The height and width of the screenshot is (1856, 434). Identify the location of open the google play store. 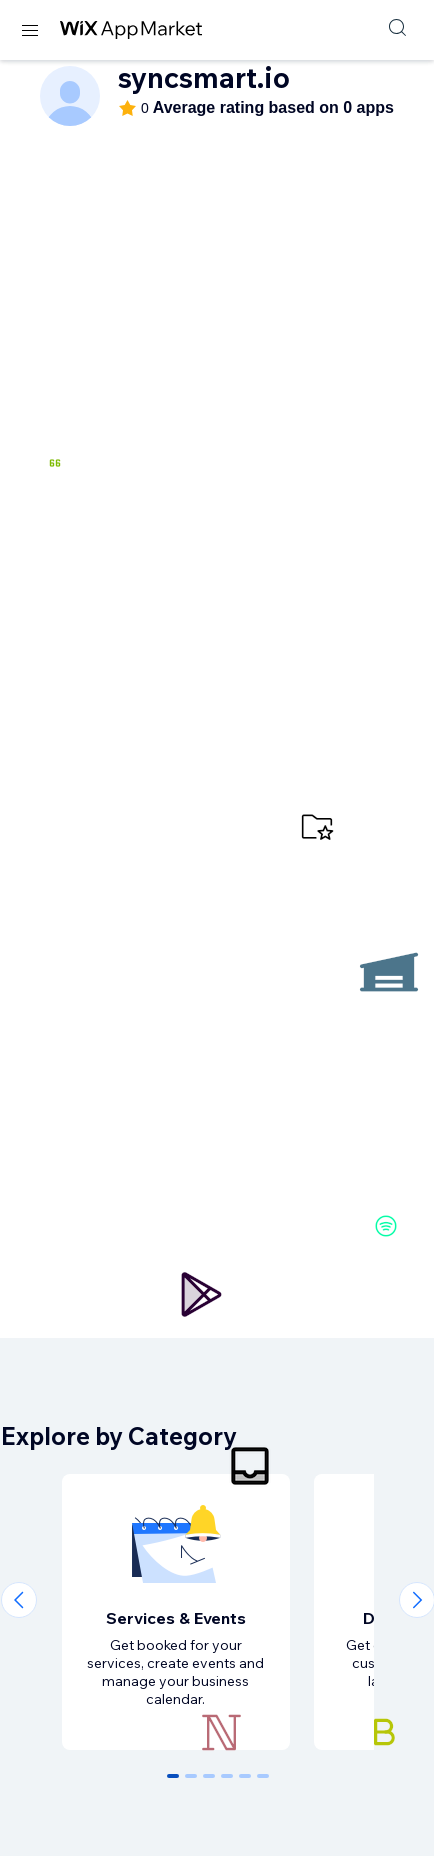
(197, 1294).